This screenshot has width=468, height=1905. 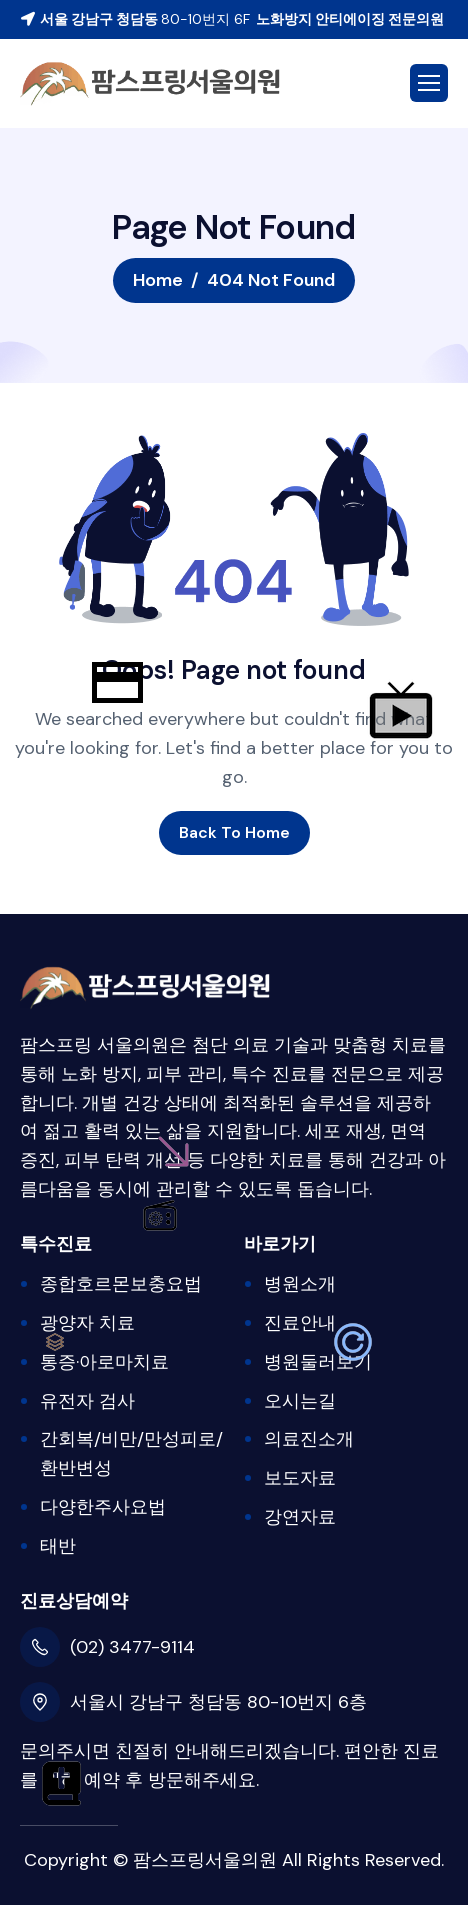 I want to click on access payment methods, so click(x=117, y=682).